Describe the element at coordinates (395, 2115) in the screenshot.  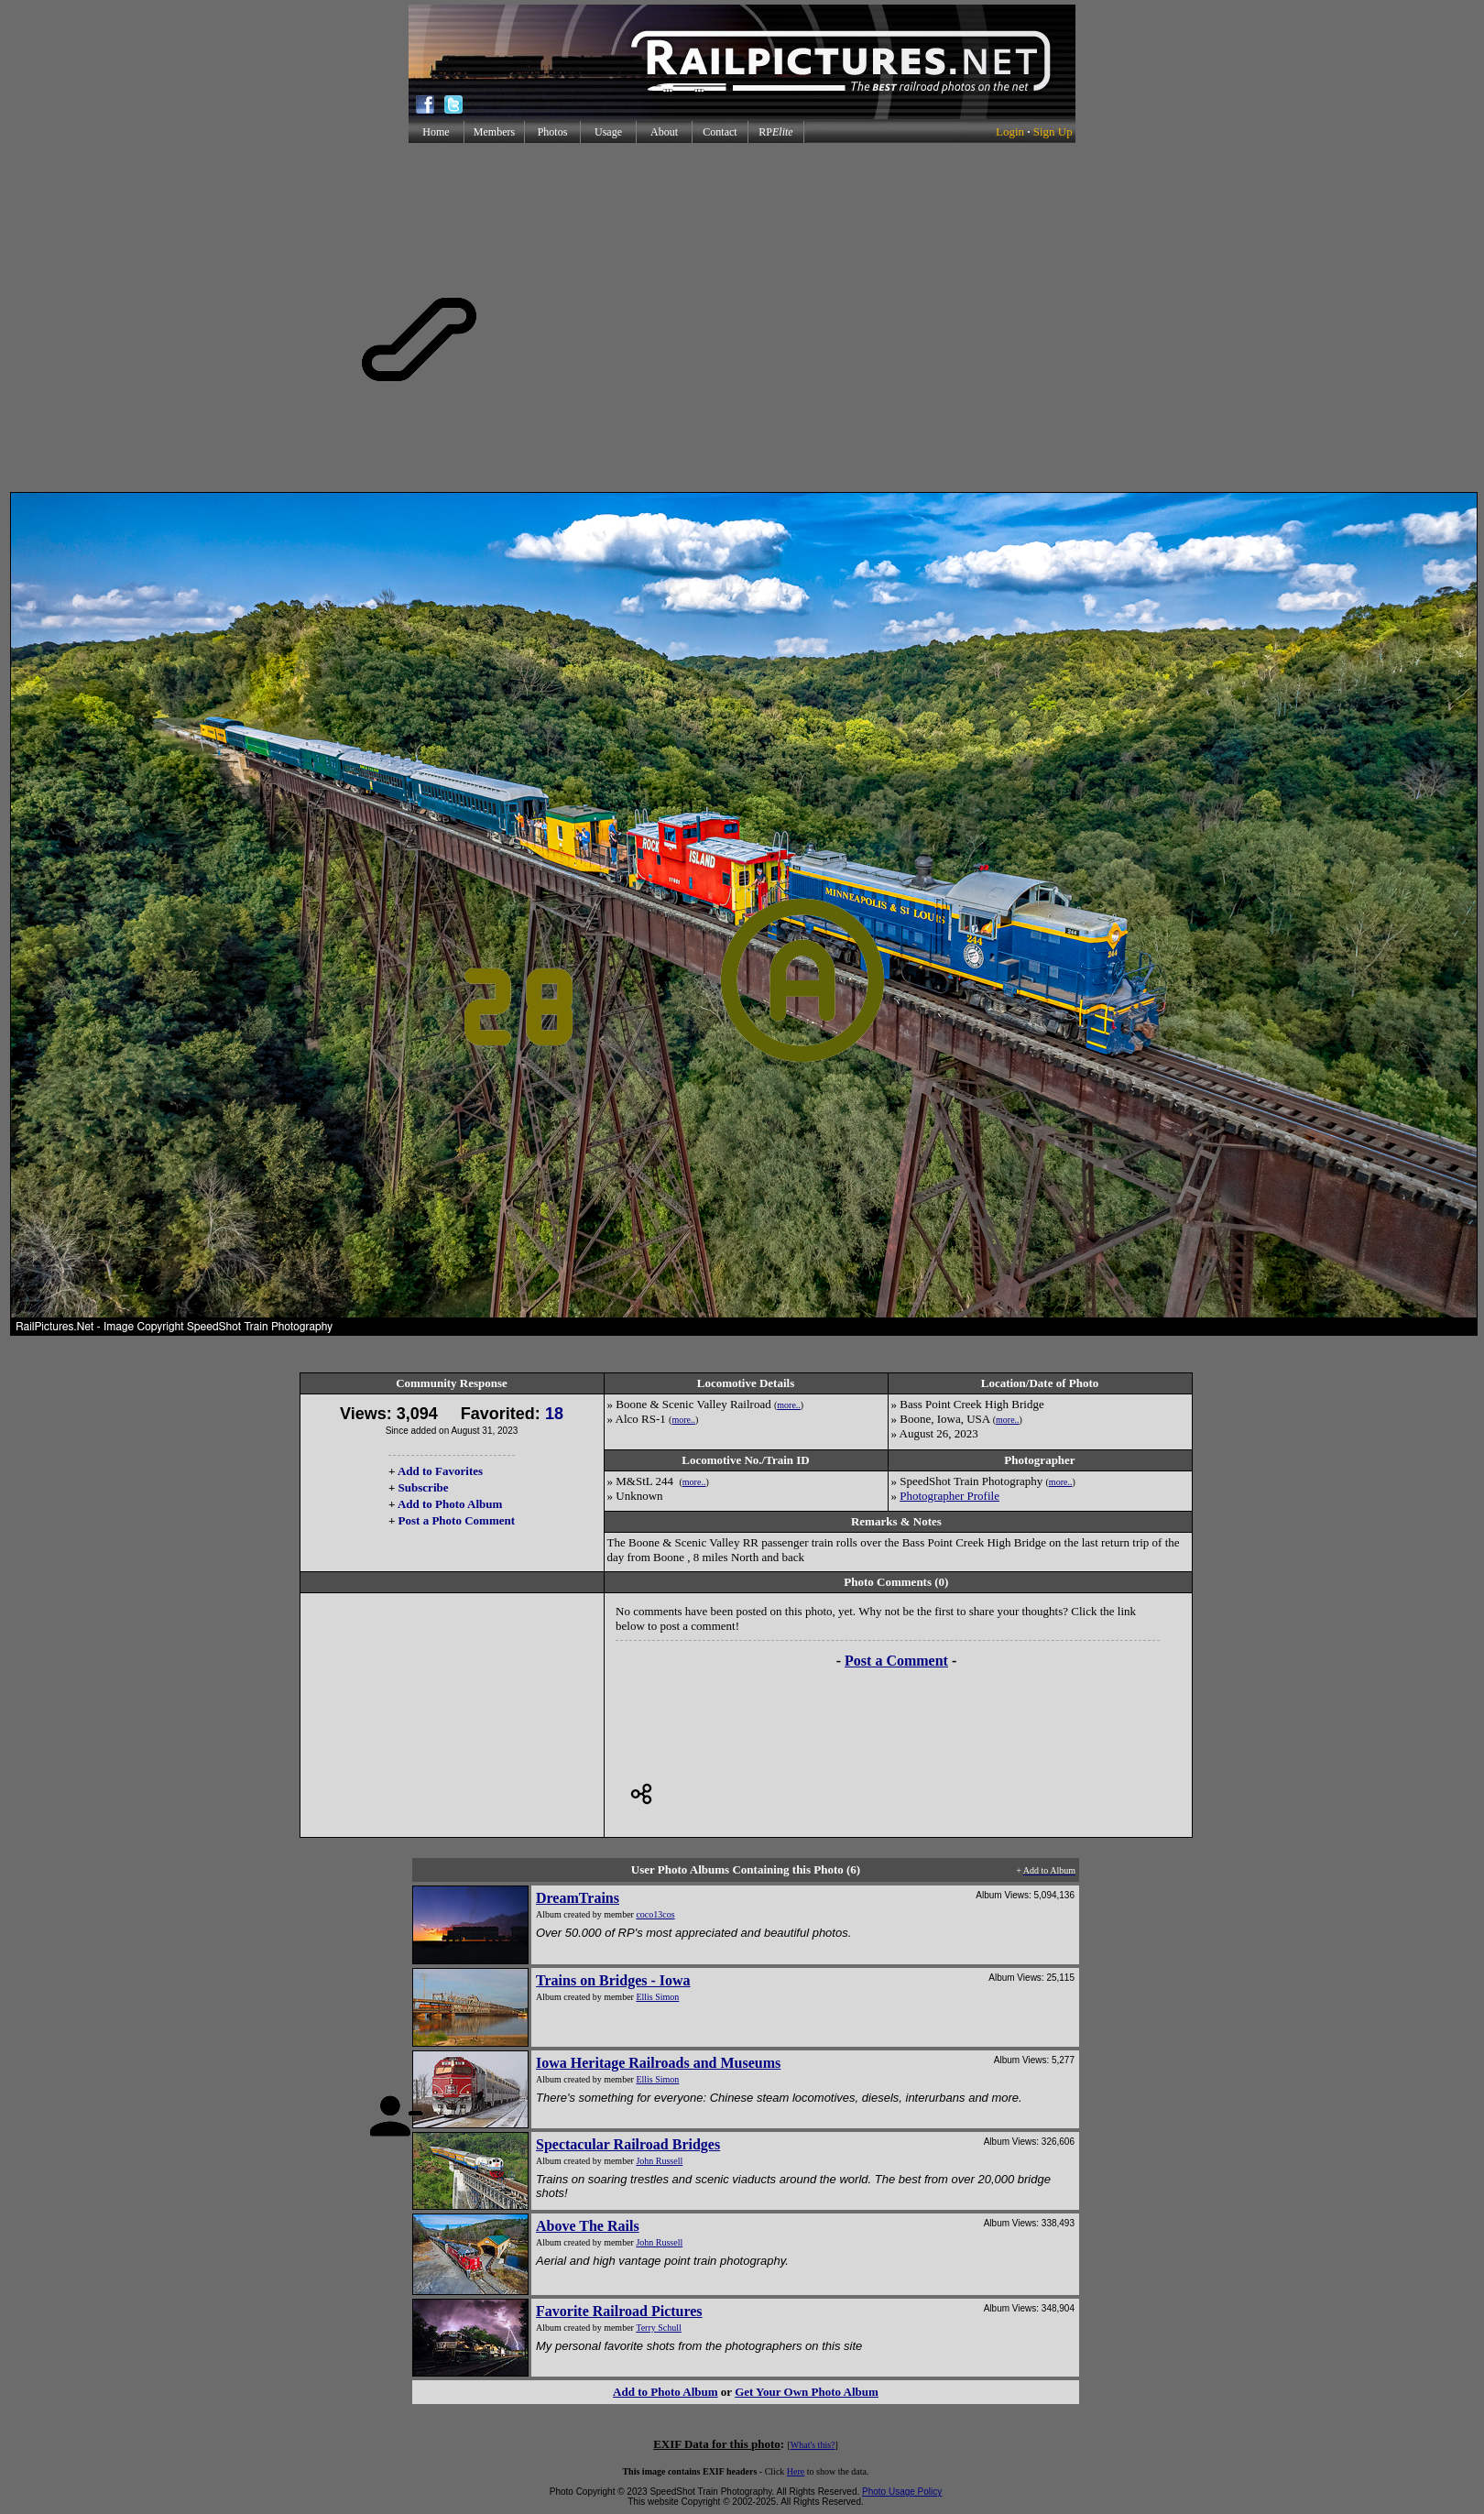
I see `remove a contact or friend` at that location.